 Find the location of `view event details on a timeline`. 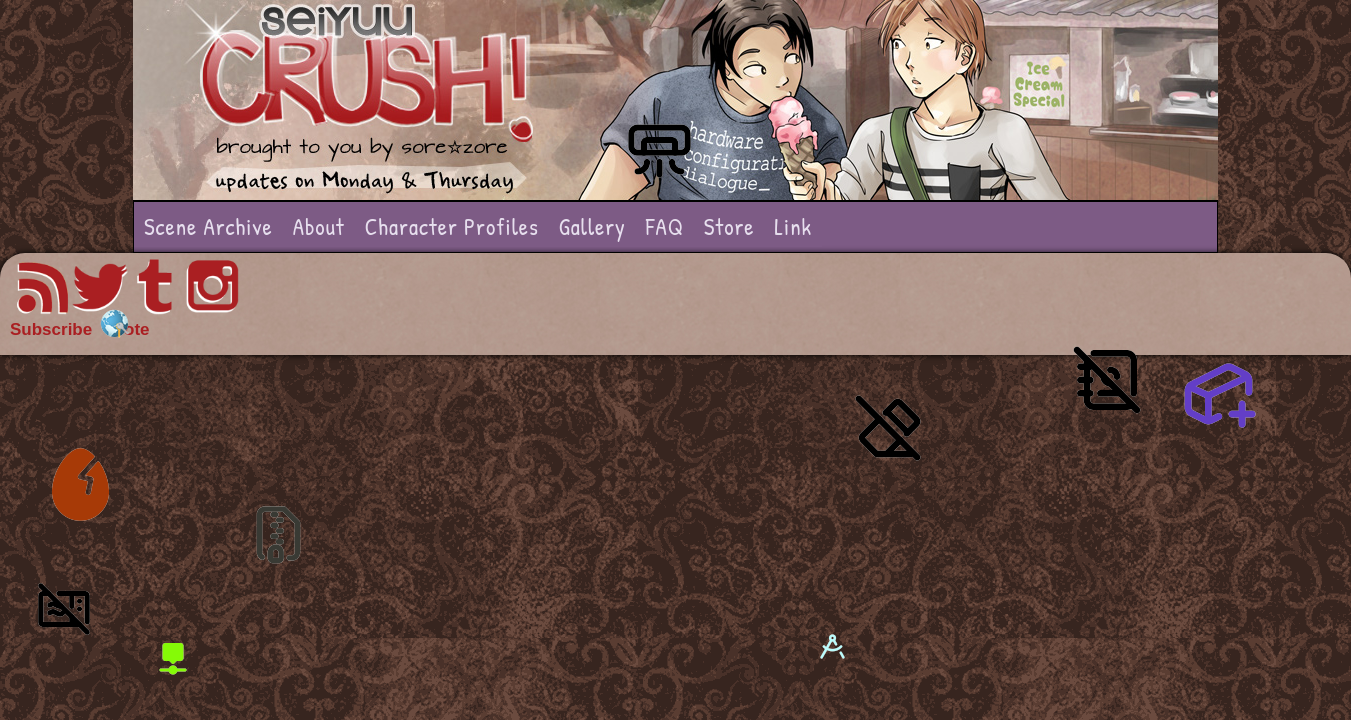

view event details on a timeline is located at coordinates (173, 658).